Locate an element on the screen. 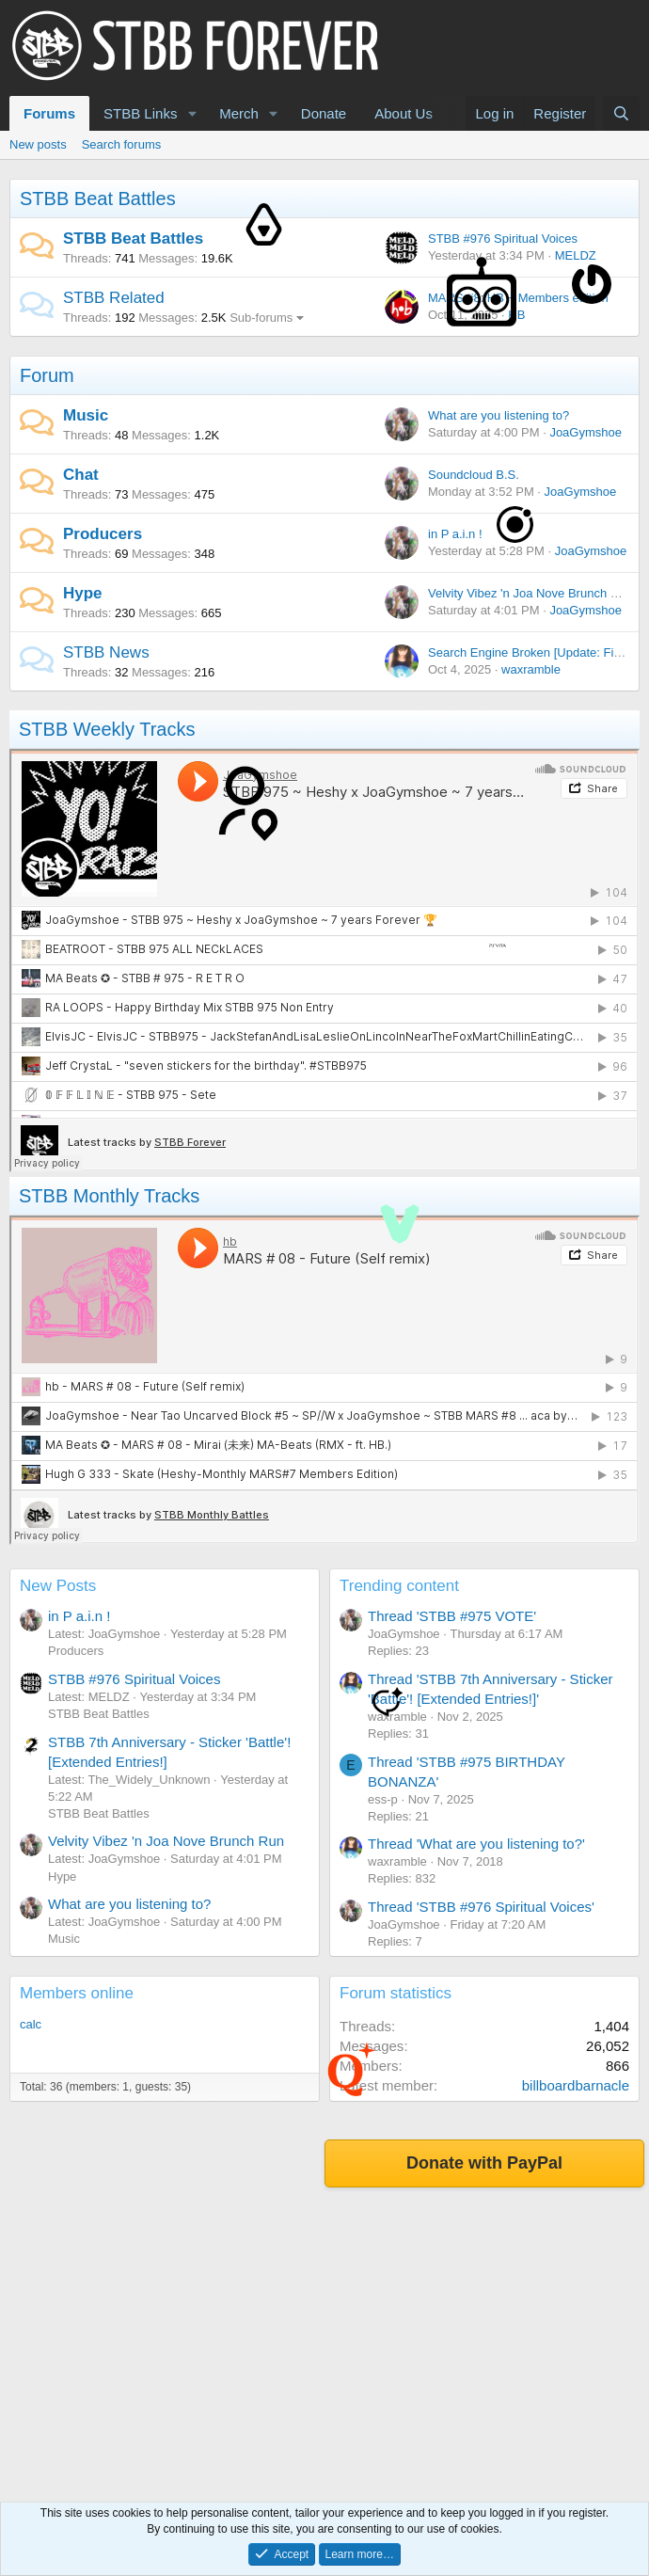 The width and height of the screenshot is (649, 2576). probot automation service logo is located at coordinates (482, 292).